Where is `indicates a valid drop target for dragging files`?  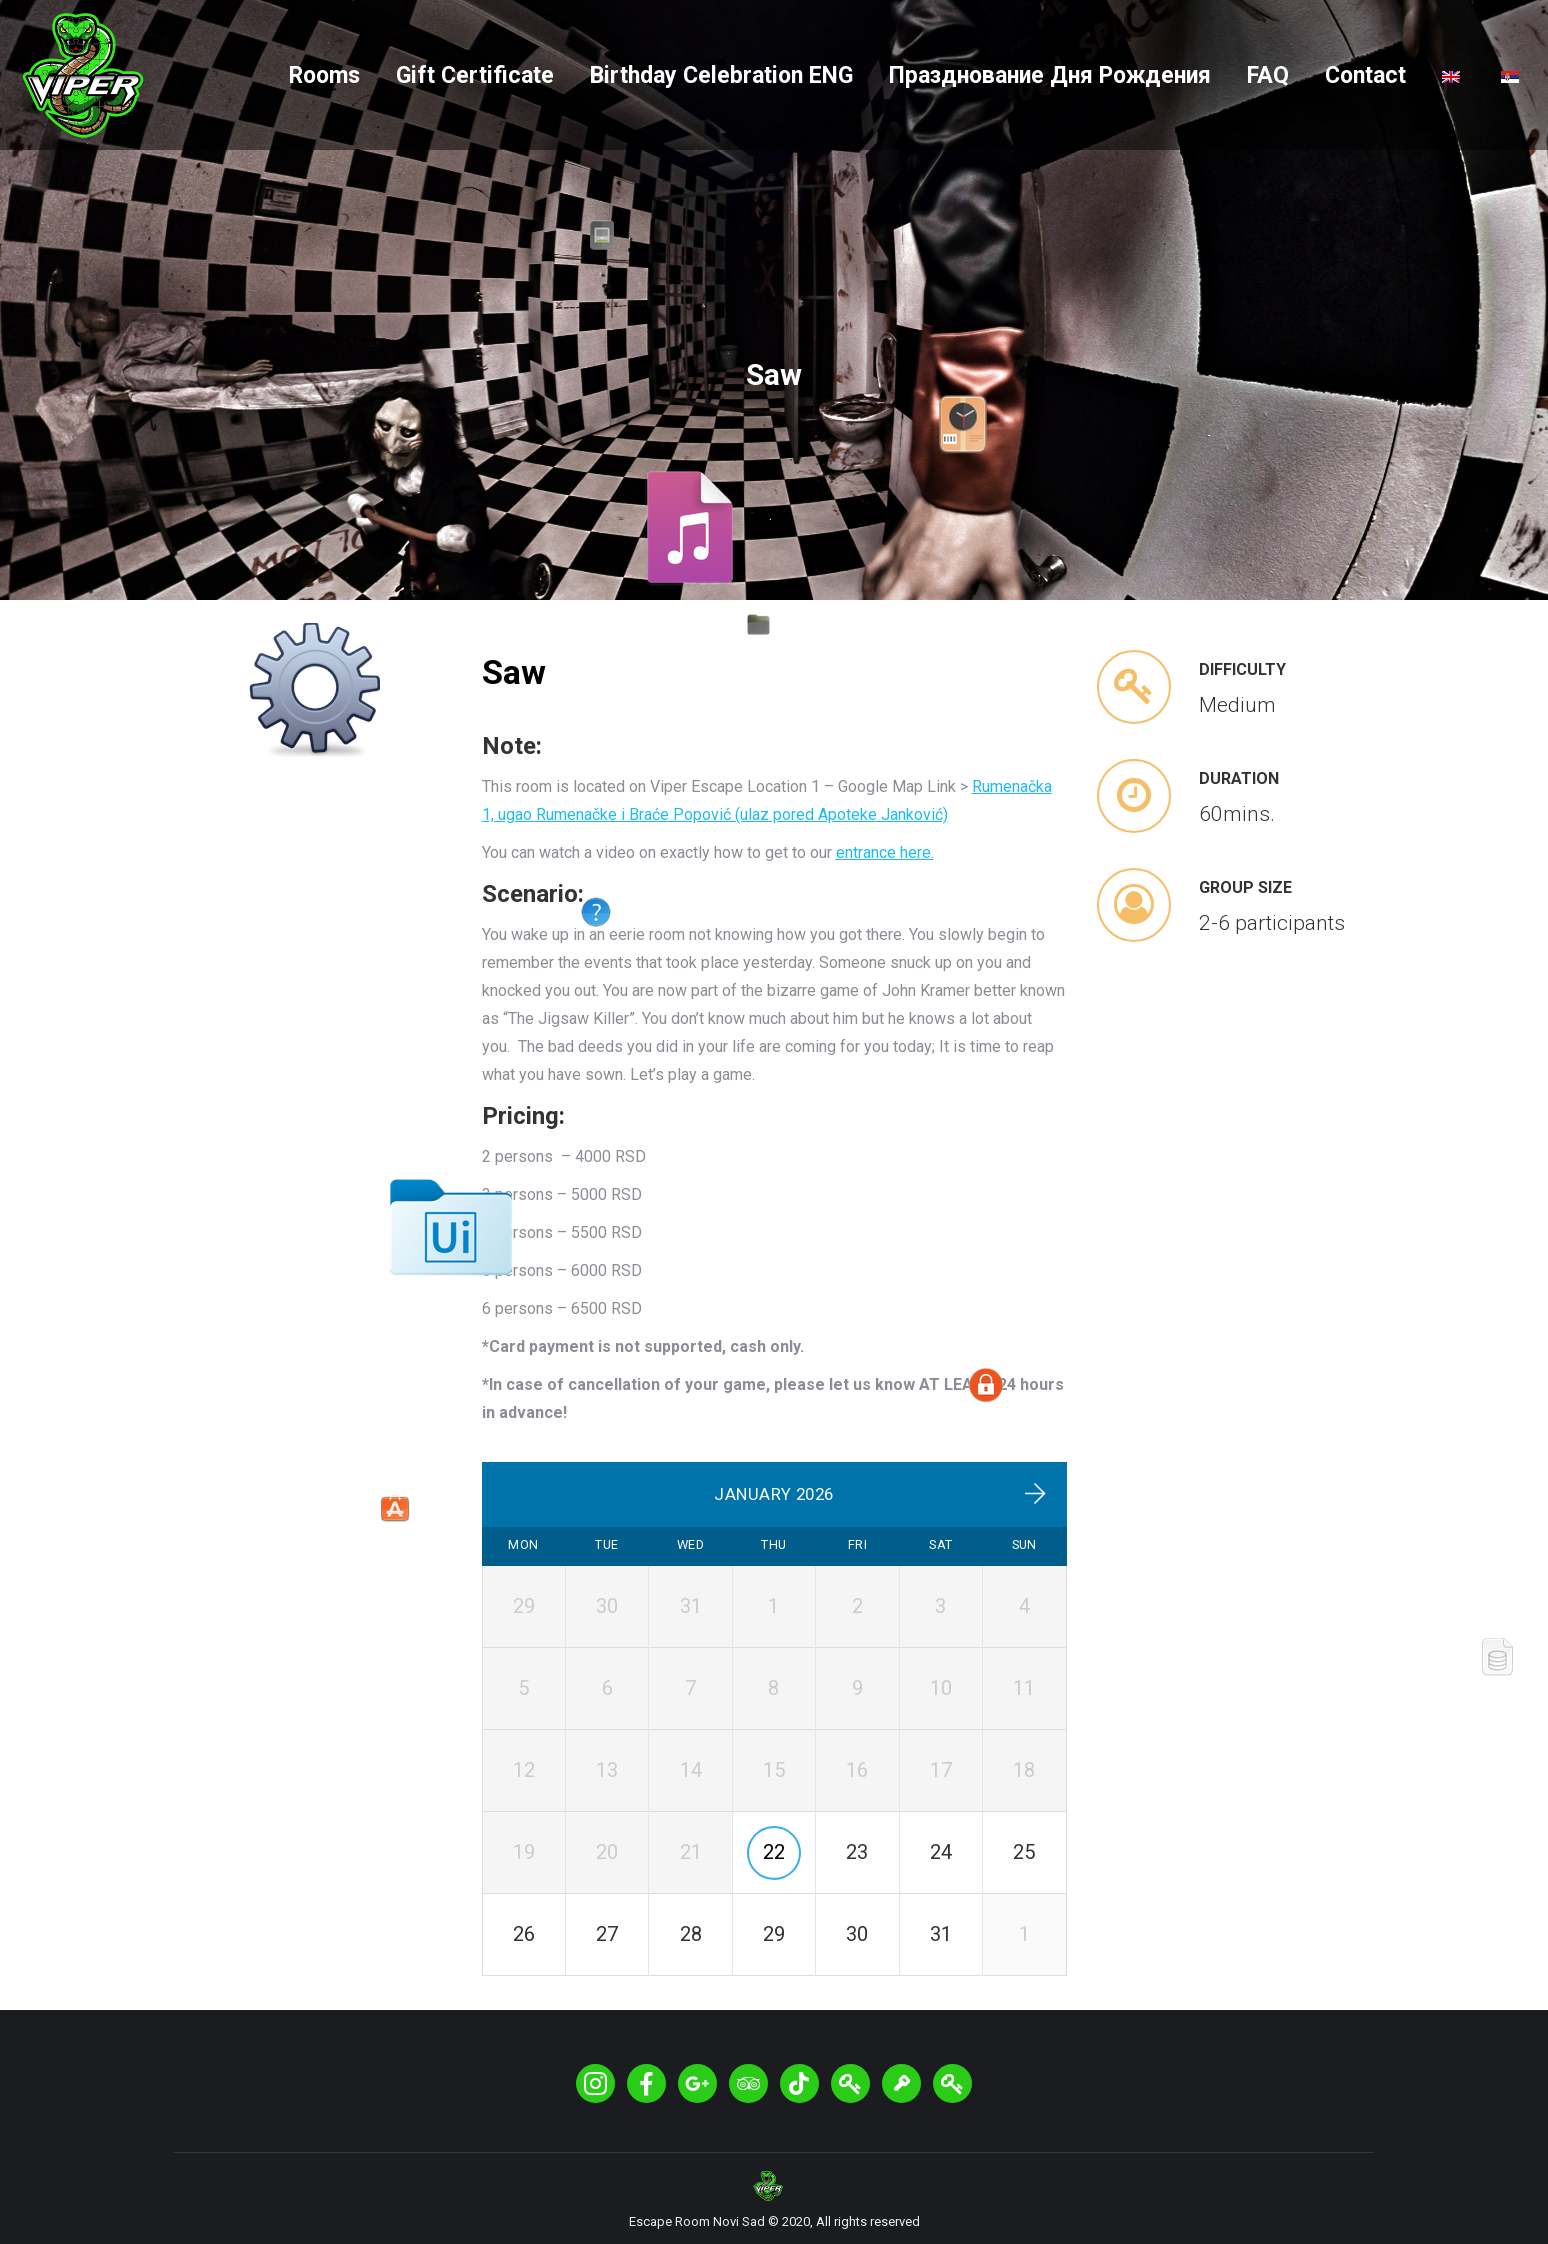
indicates a valid drop target for dragging files is located at coordinates (758, 624).